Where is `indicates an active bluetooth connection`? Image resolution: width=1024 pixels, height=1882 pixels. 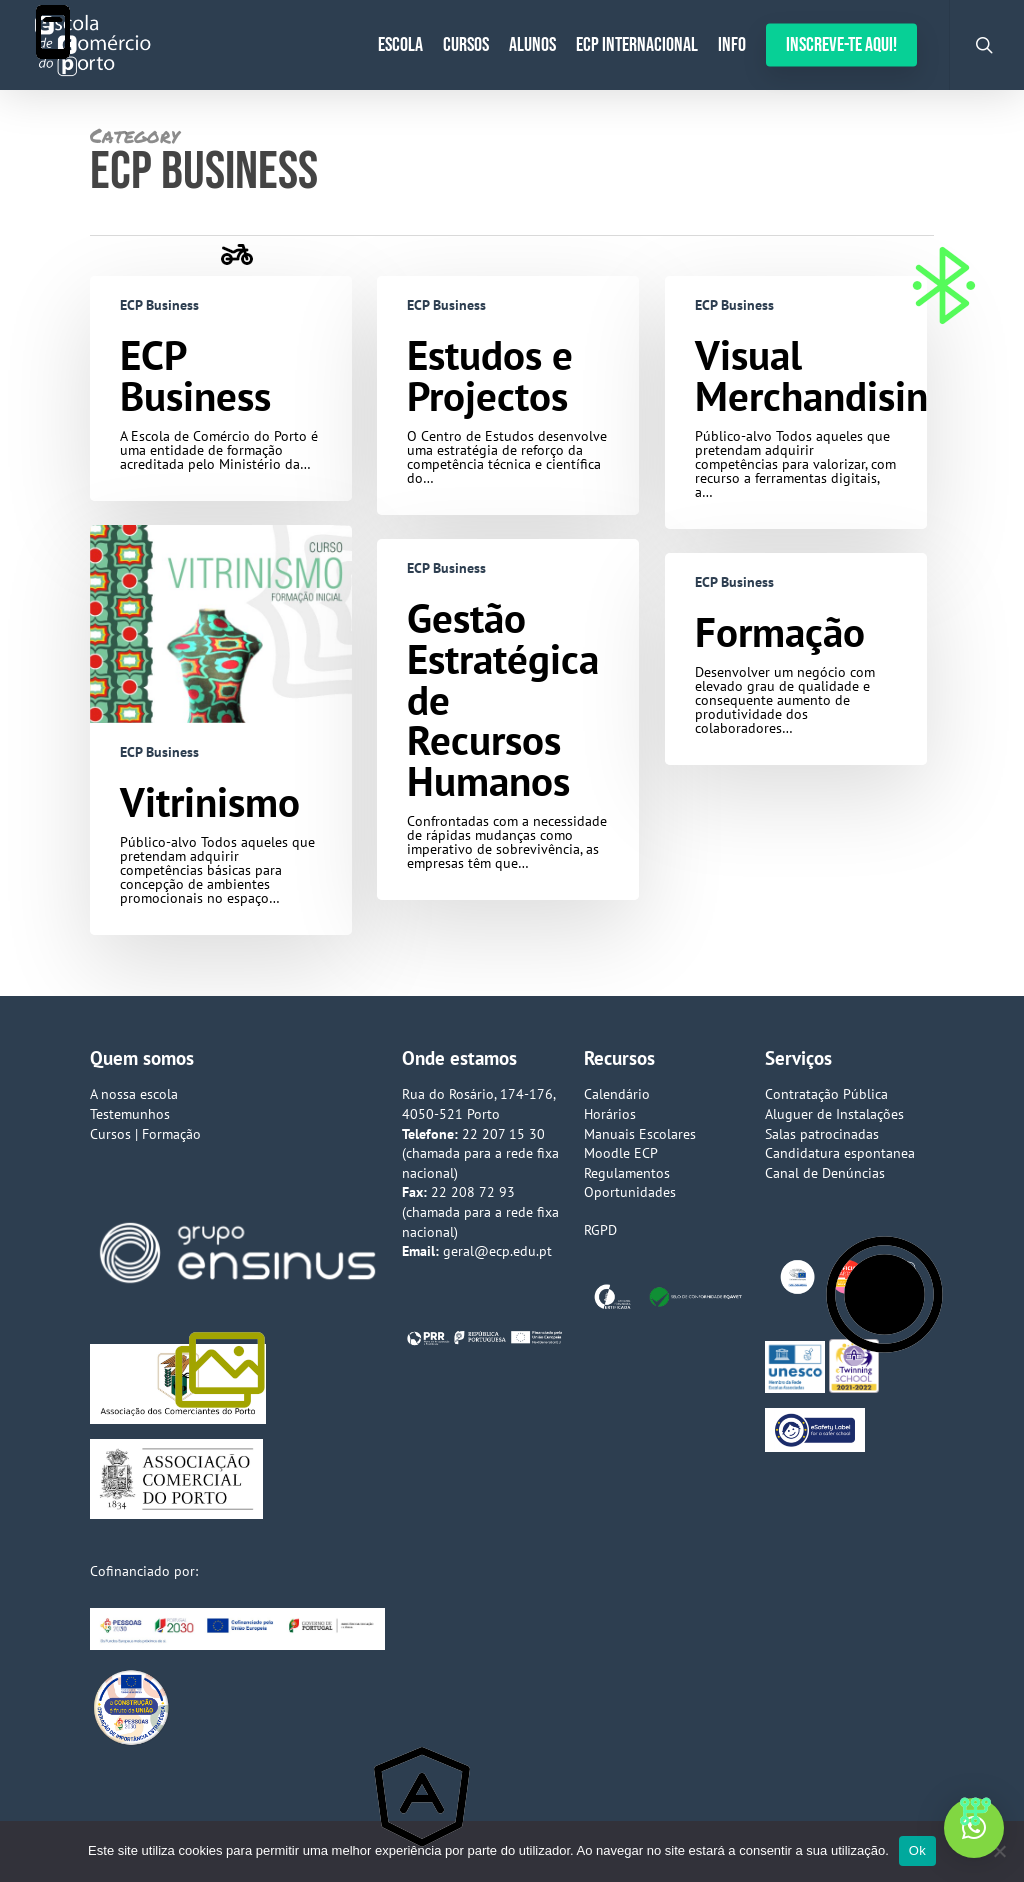 indicates an active bluetooth connection is located at coordinates (942, 285).